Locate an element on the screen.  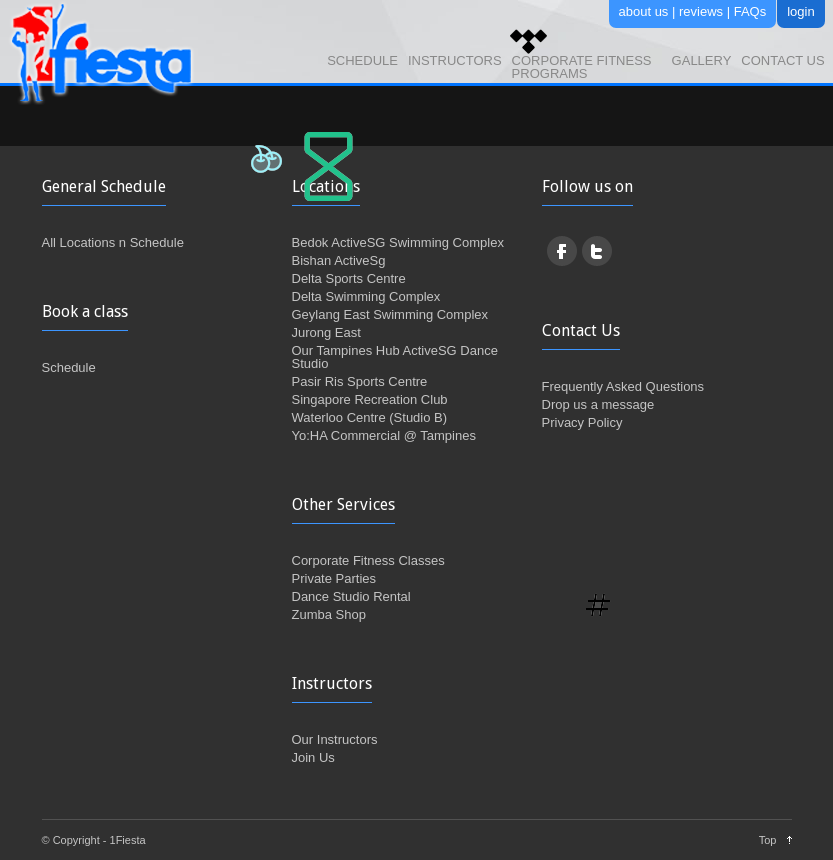
view or browse hashtags is located at coordinates (598, 605).